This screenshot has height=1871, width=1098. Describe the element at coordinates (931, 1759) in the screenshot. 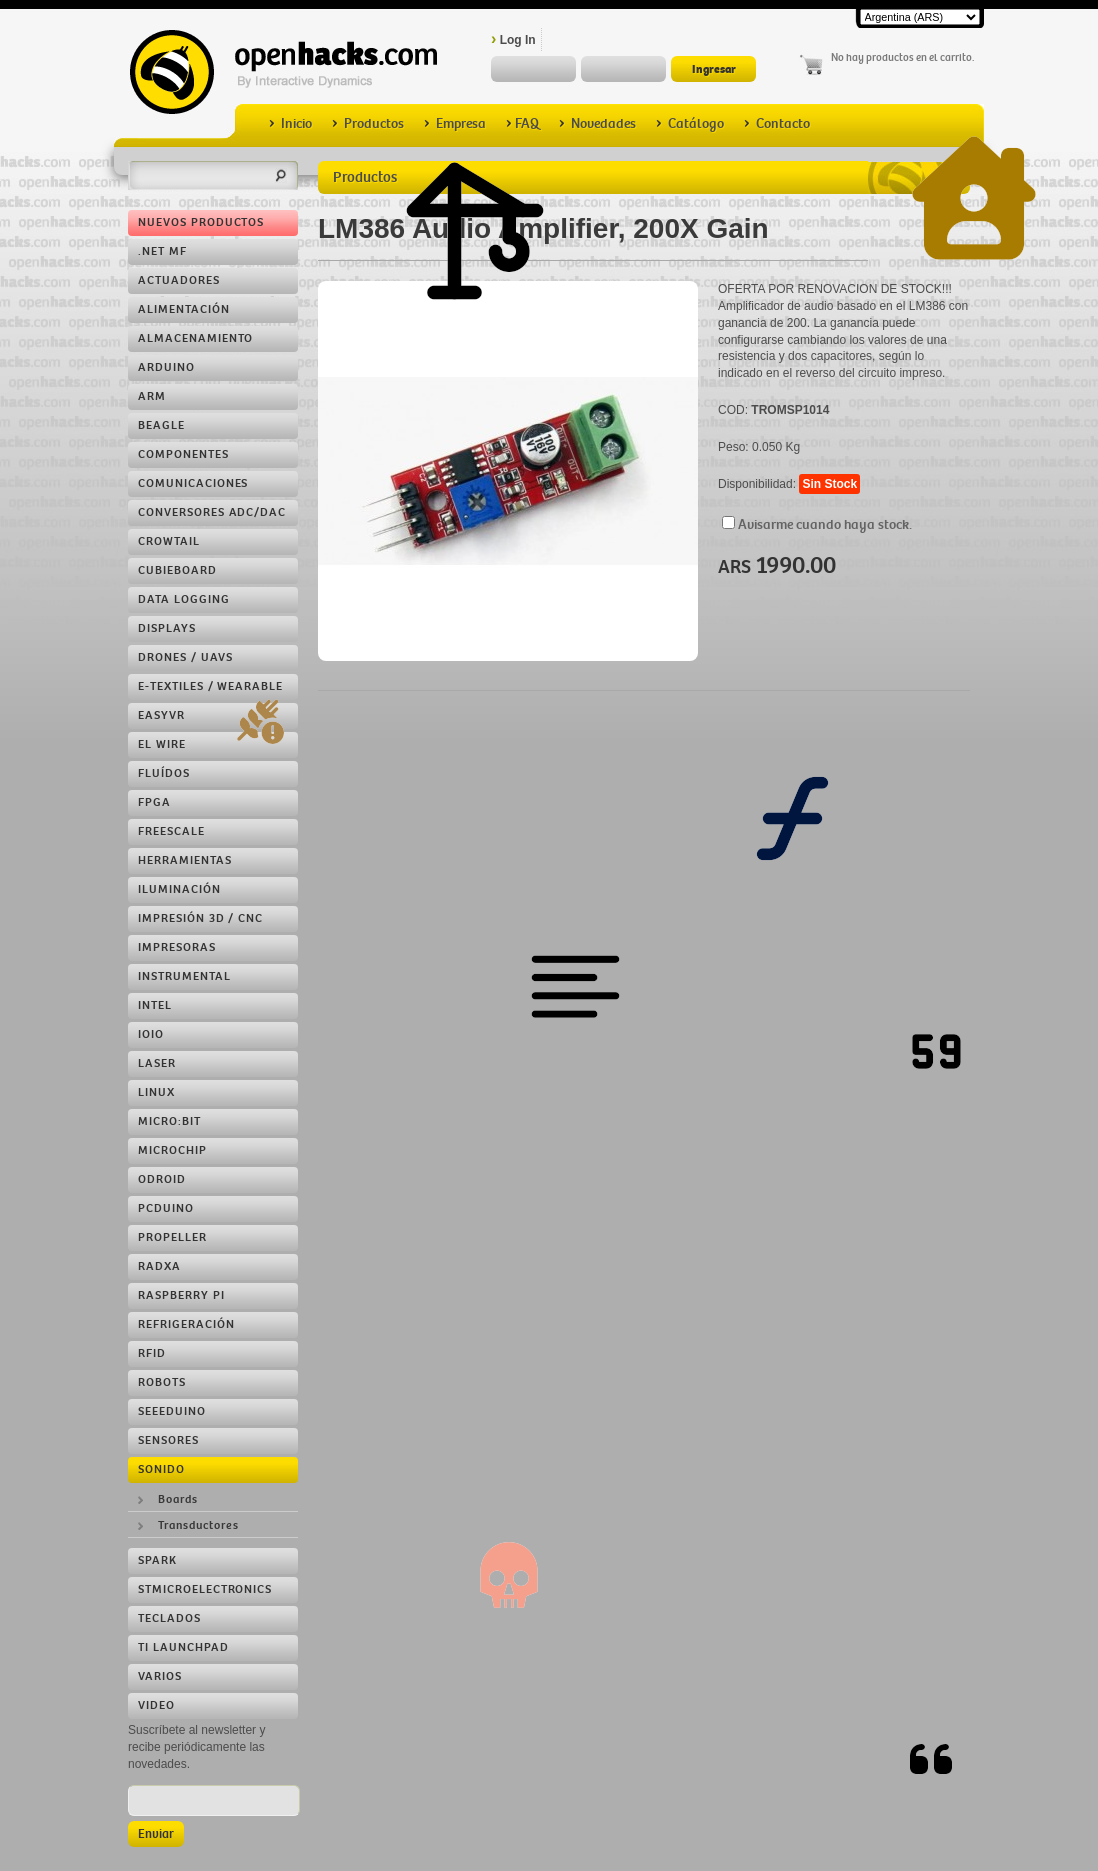

I see `insert a block quote` at that location.